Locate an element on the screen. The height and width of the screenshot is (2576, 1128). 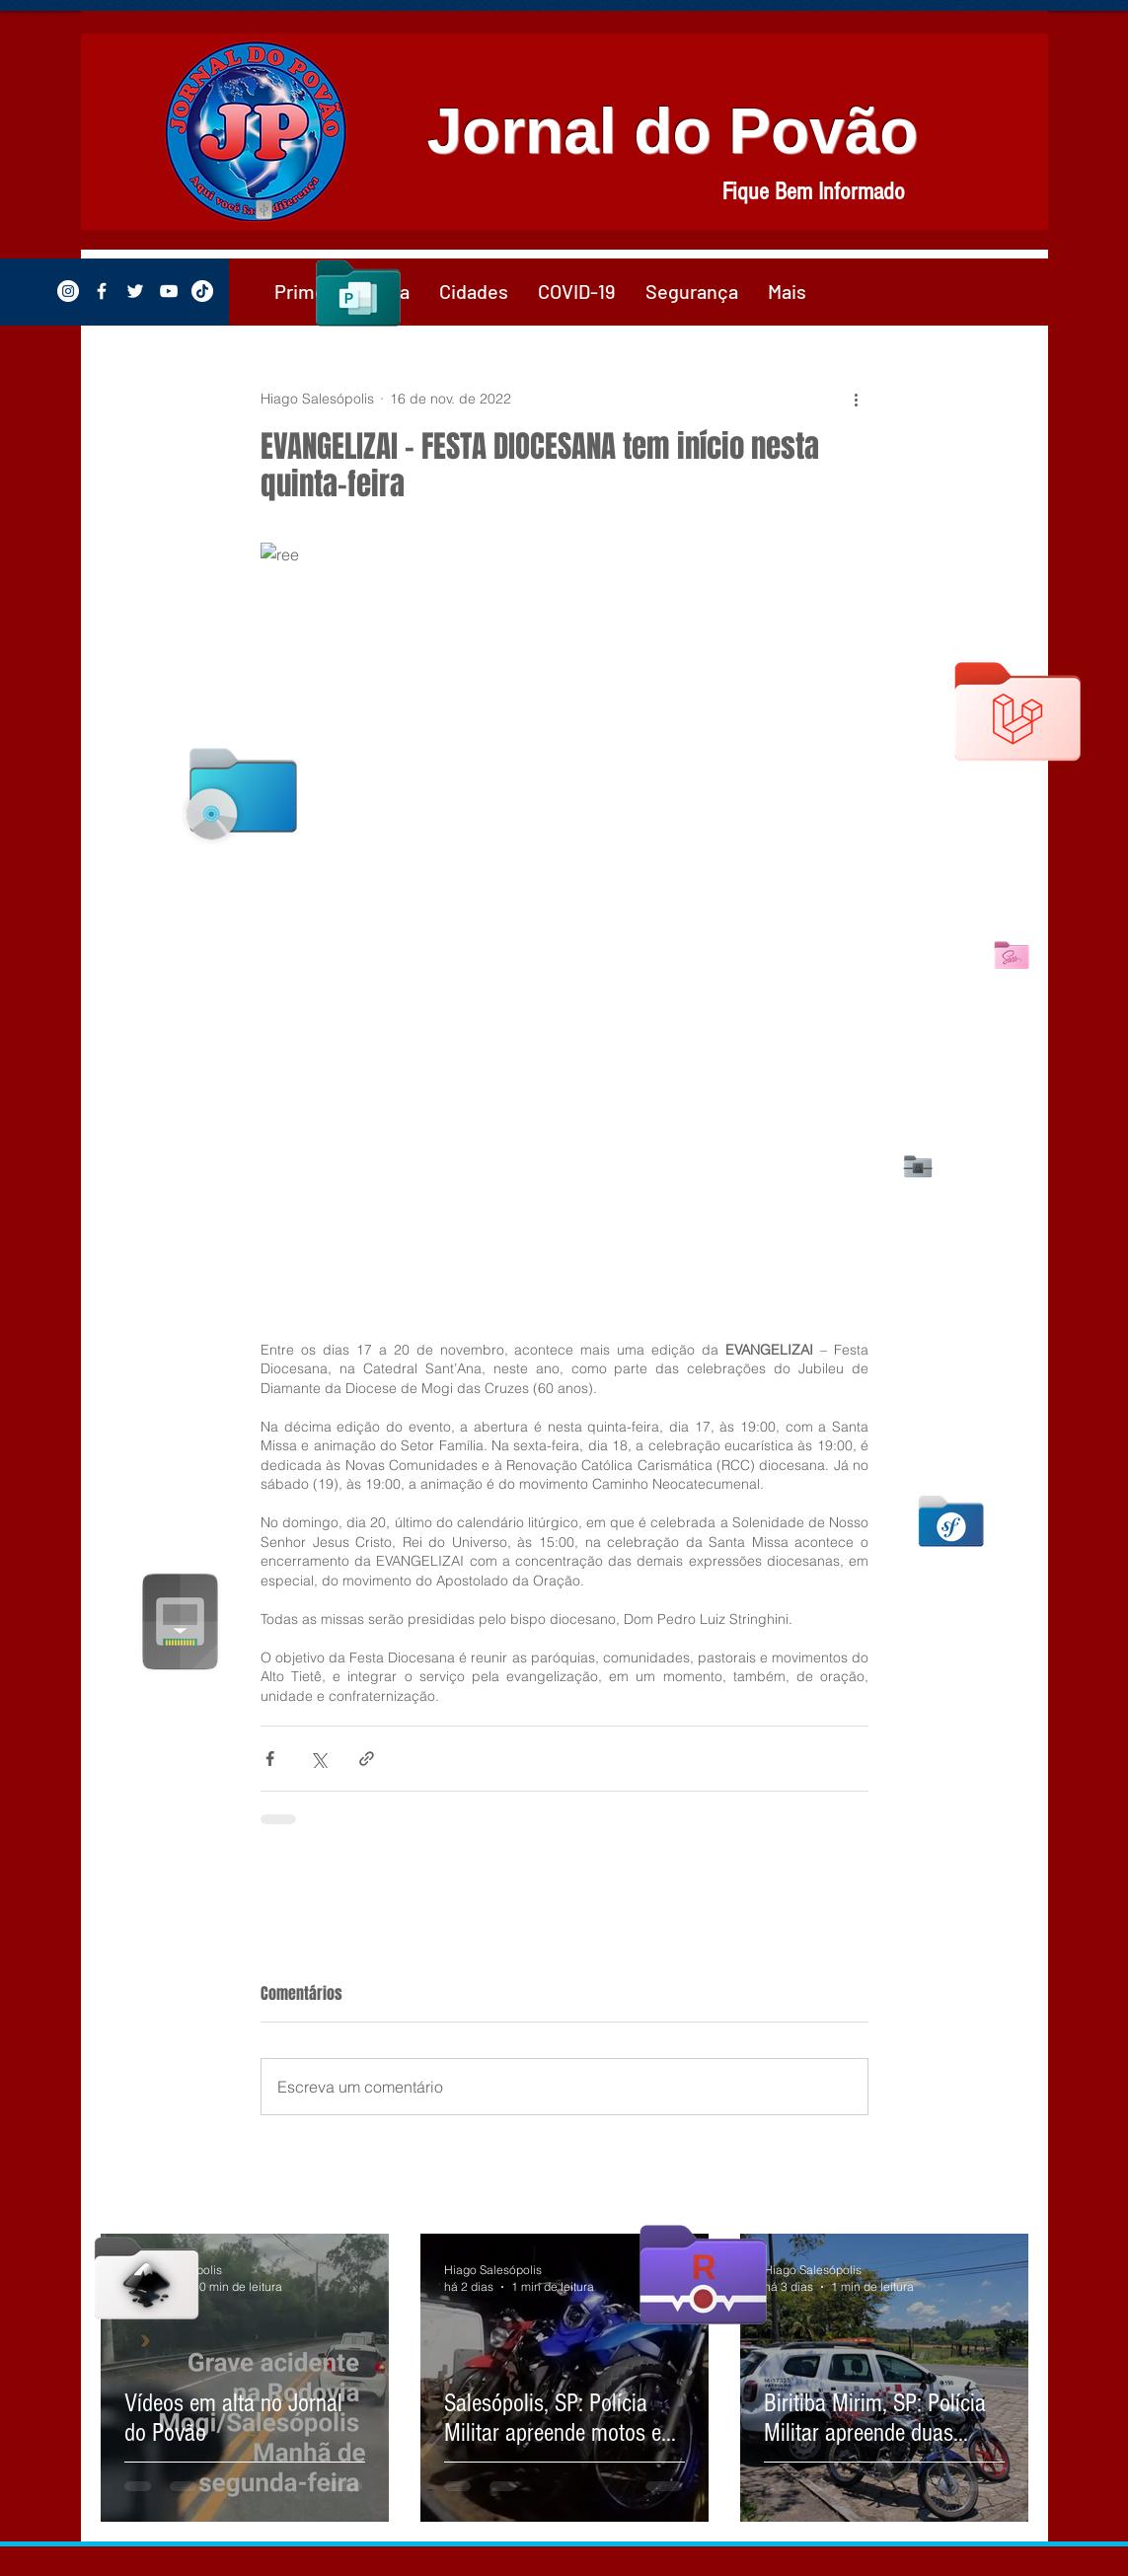
access connected USB storage device is located at coordinates (263, 209).